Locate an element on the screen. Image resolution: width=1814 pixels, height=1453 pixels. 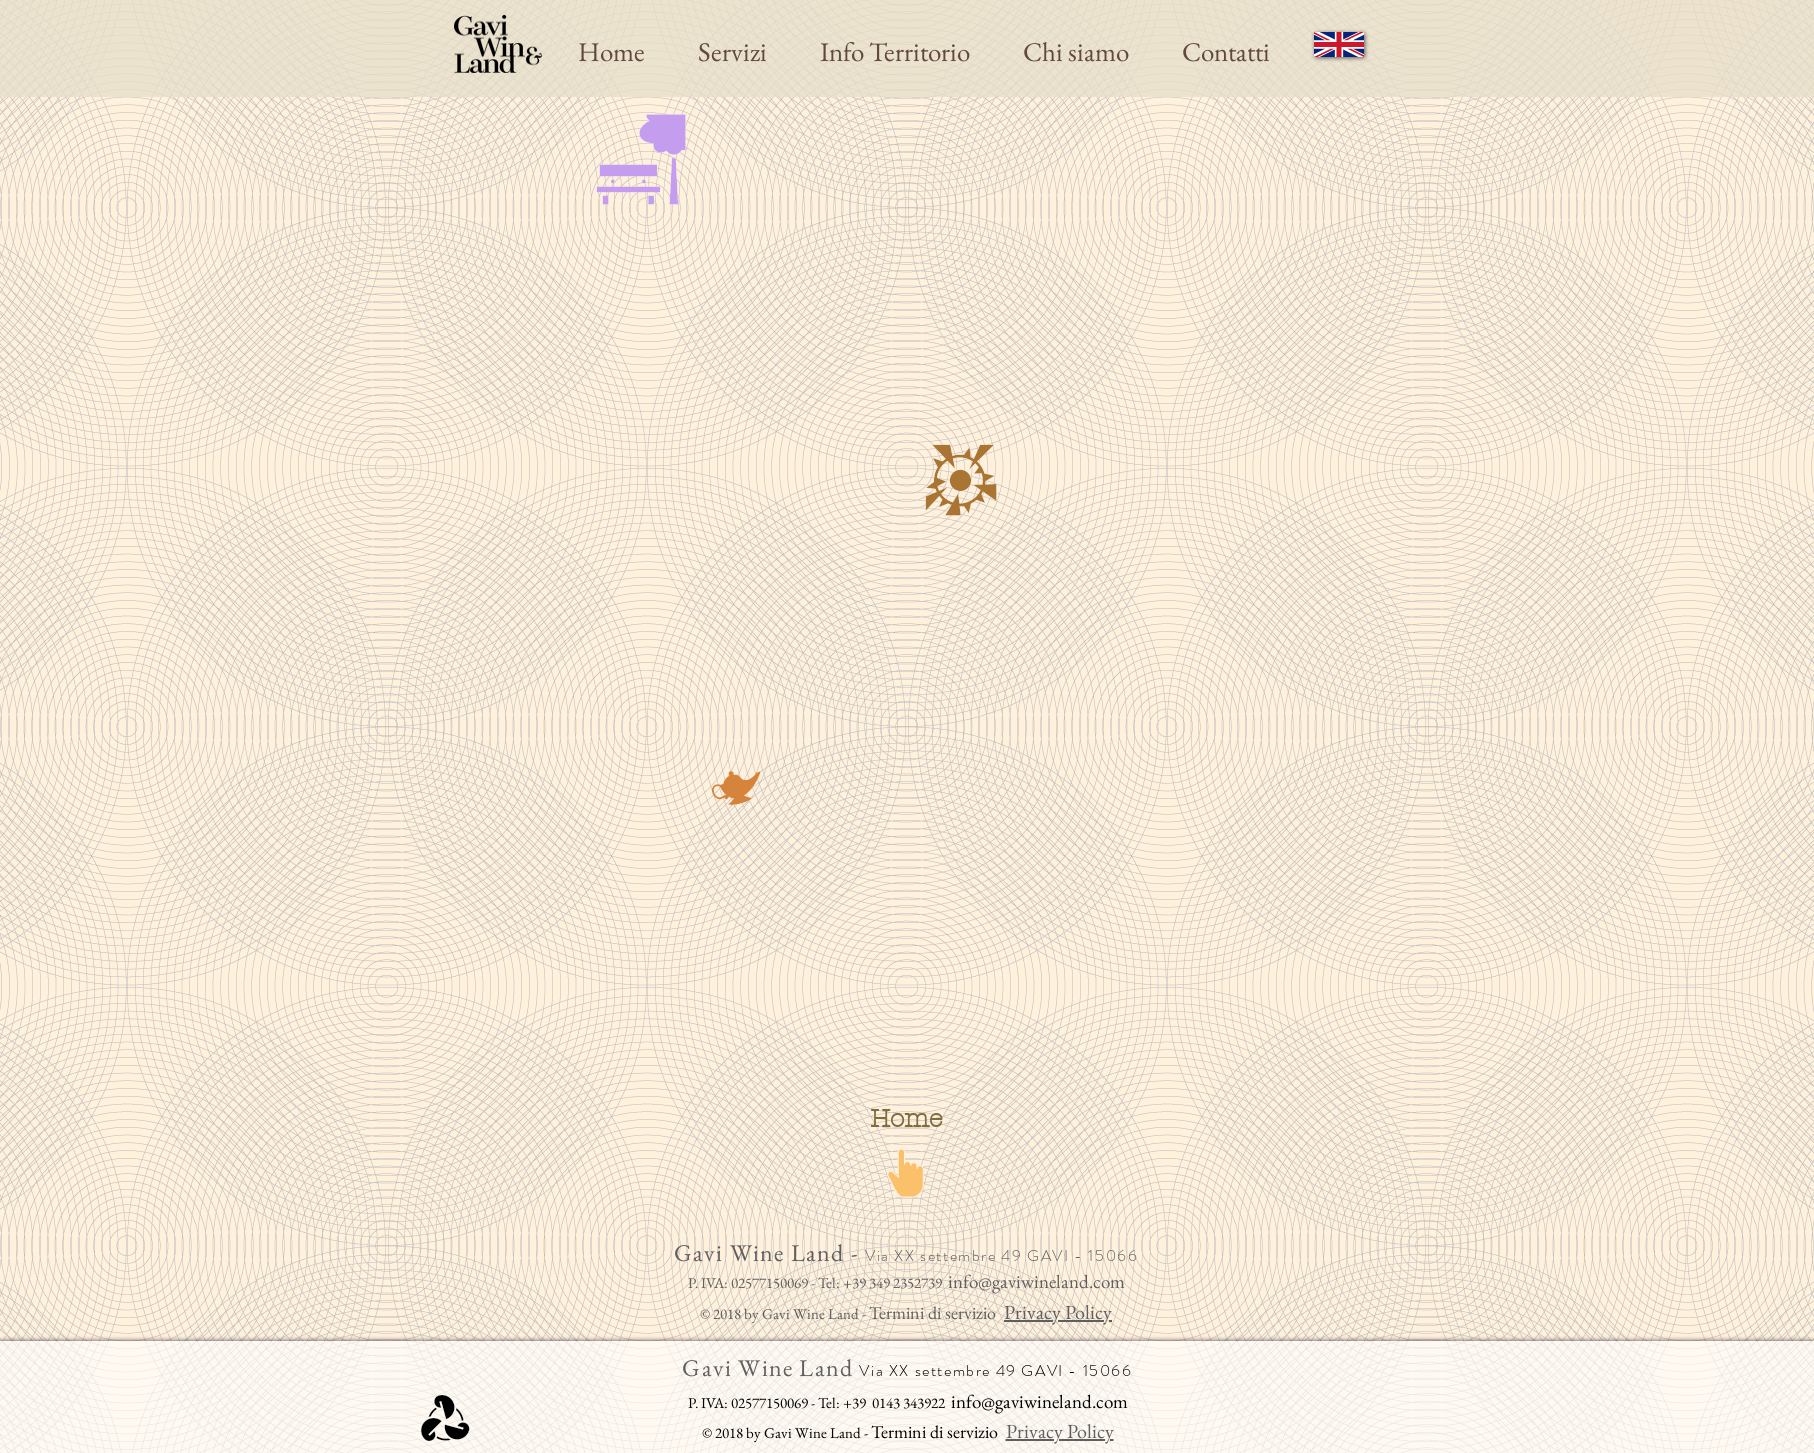
indicates a critical hit or power attack in gameplay is located at coordinates (961, 480).